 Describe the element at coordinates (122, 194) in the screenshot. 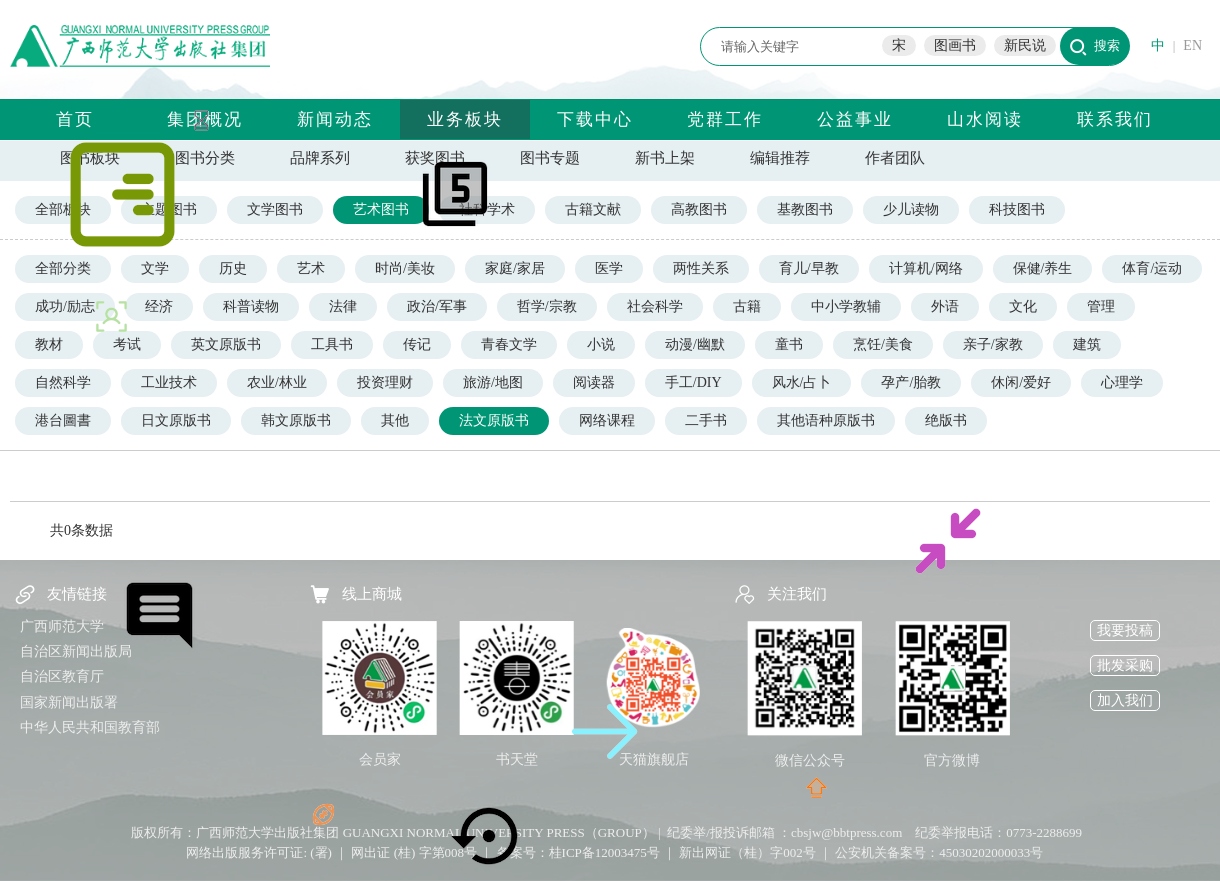

I see `align content to the right middle of a container` at that location.